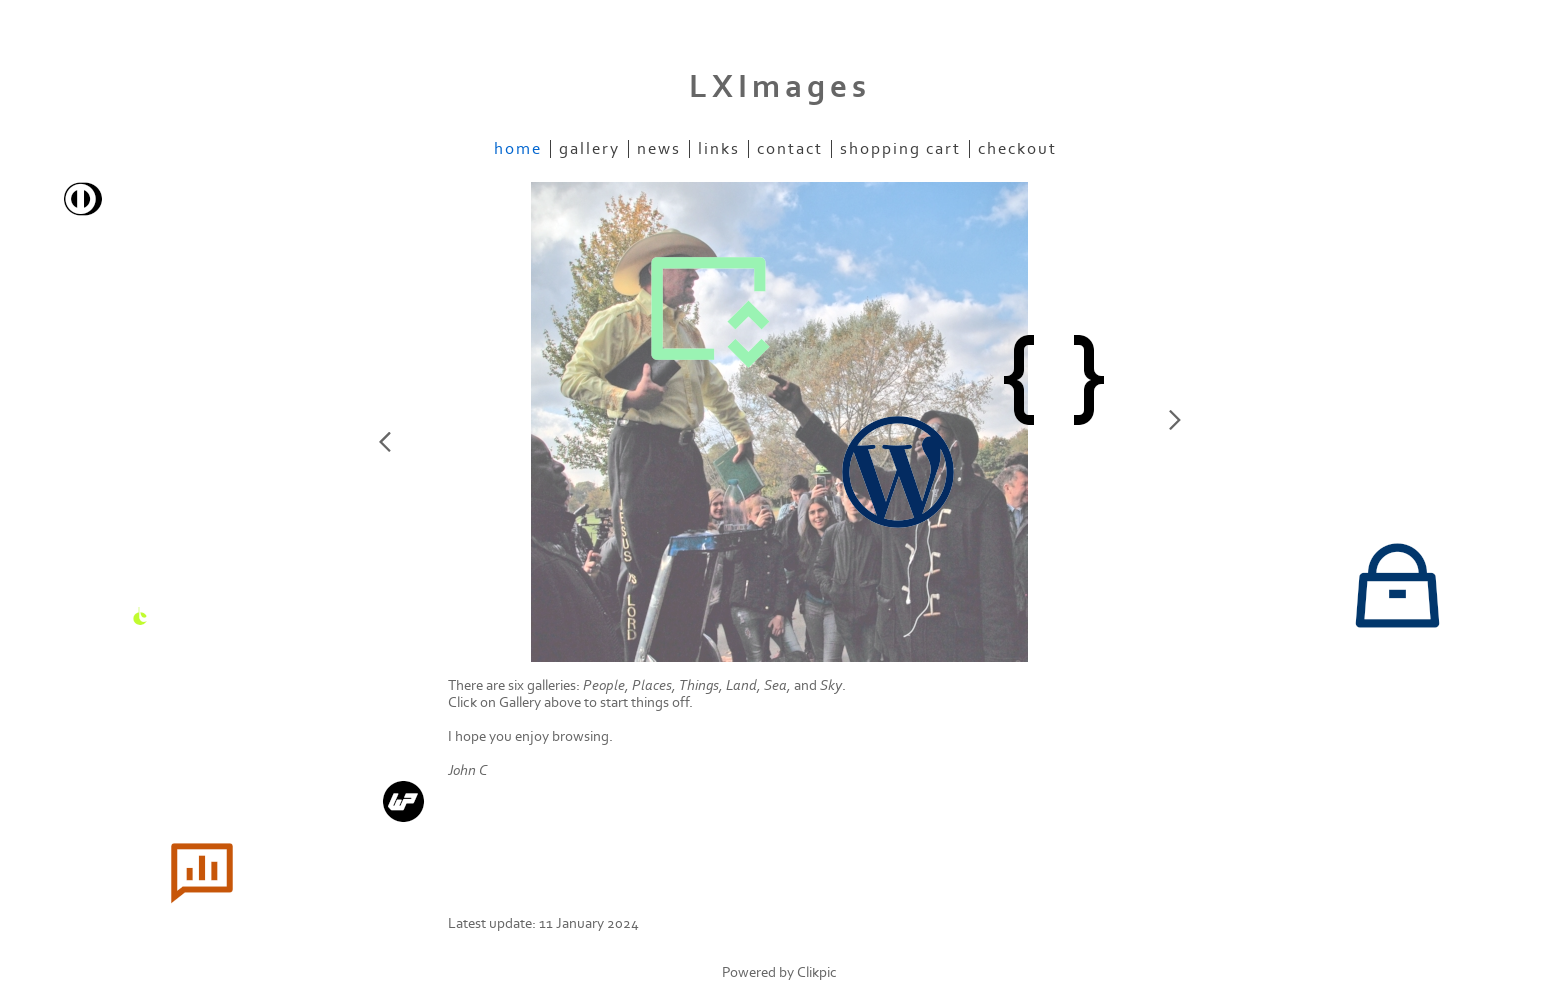  What do you see at coordinates (403, 801) in the screenshot?
I see `wpressr logo` at bounding box center [403, 801].